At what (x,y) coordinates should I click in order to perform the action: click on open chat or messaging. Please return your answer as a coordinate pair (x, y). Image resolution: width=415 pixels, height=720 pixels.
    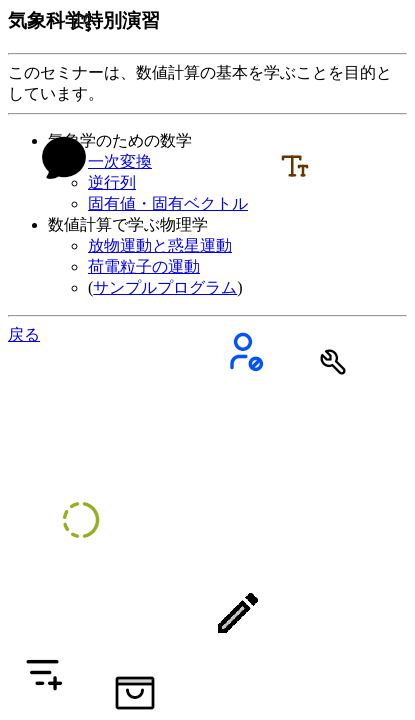
    Looking at the image, I should click on (64, 157).